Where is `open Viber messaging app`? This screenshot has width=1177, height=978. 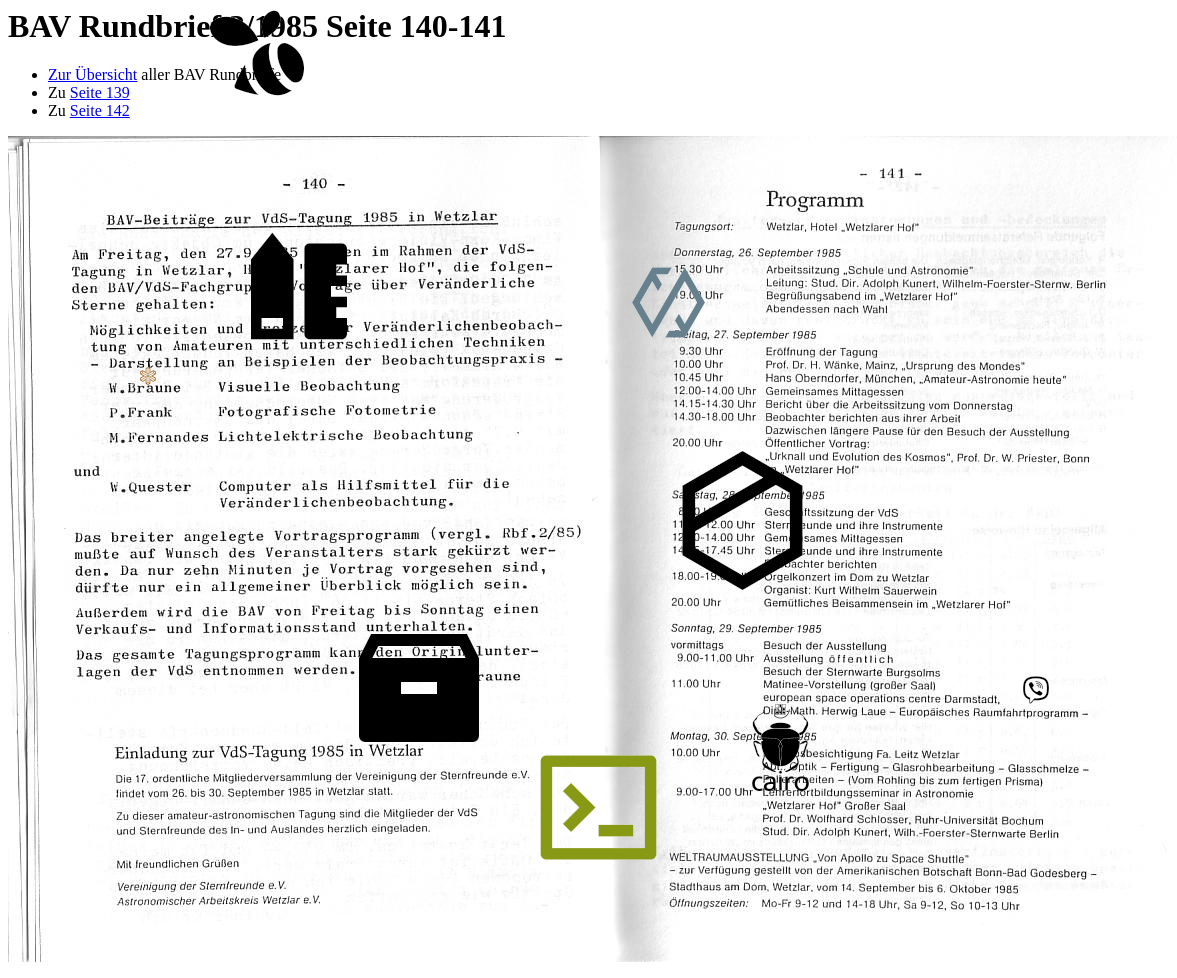 open Viber messaging app is located at coordinates (1036, 690).